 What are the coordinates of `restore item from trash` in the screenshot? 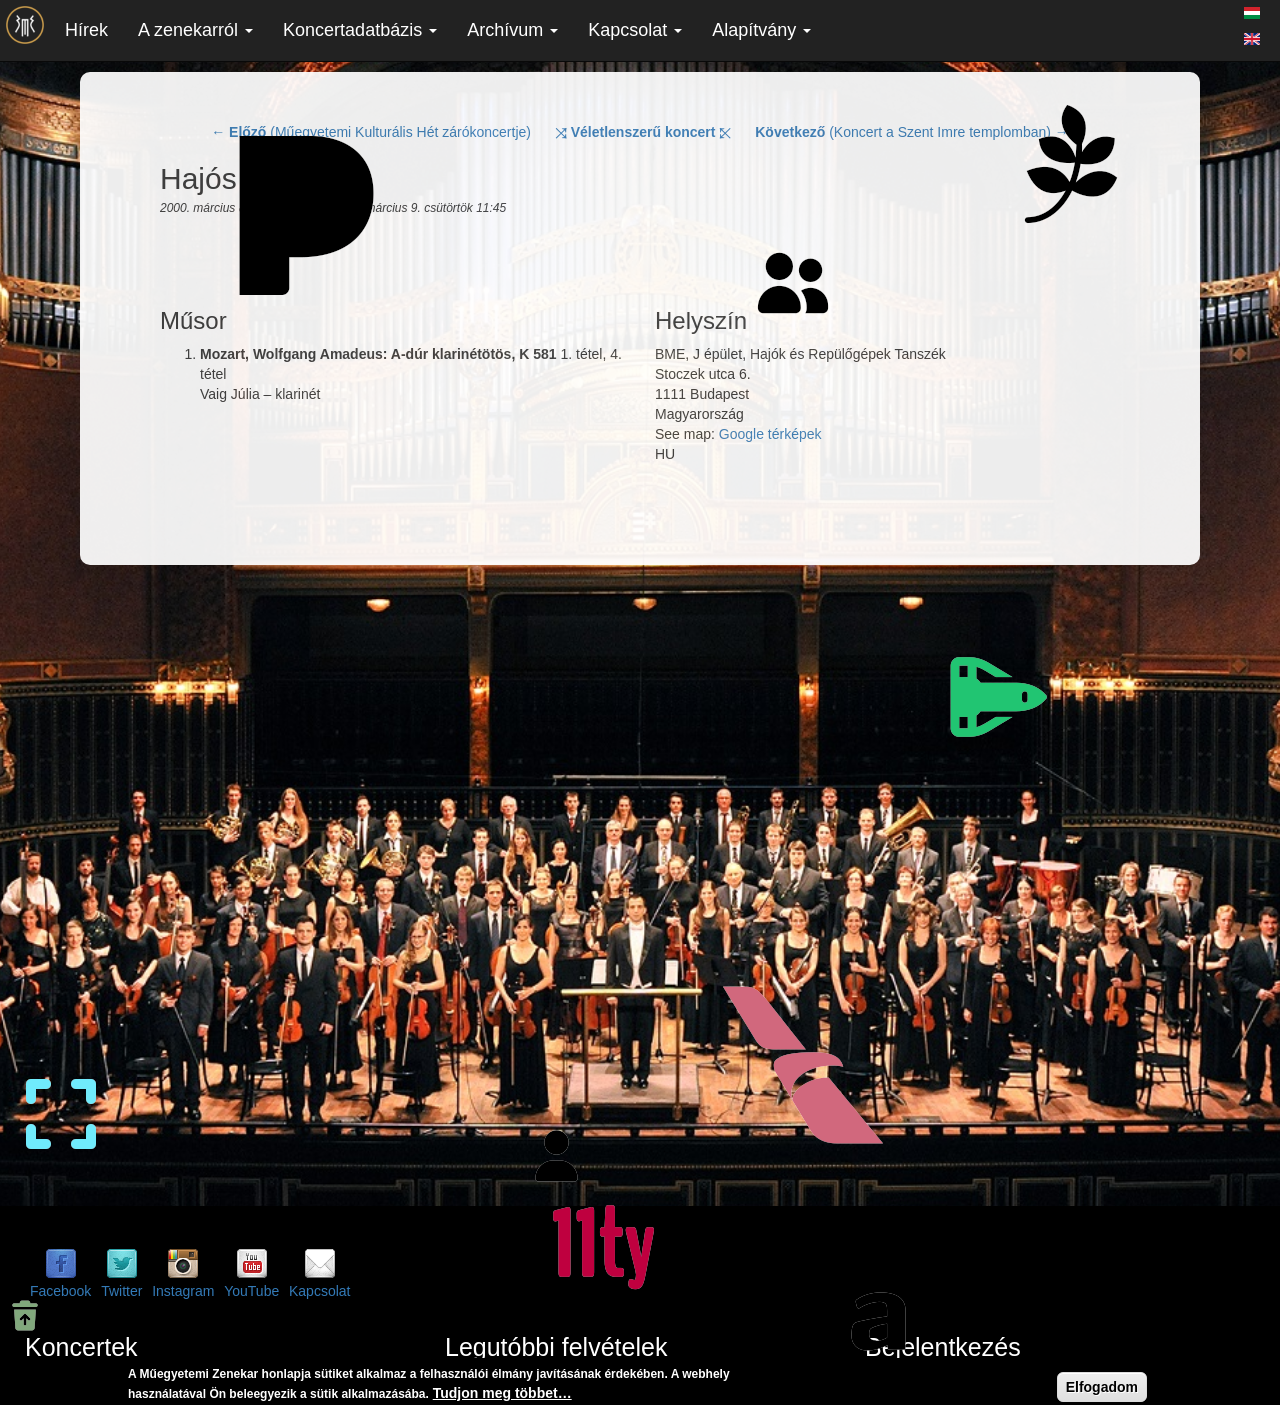 It's located at (25, 1316).